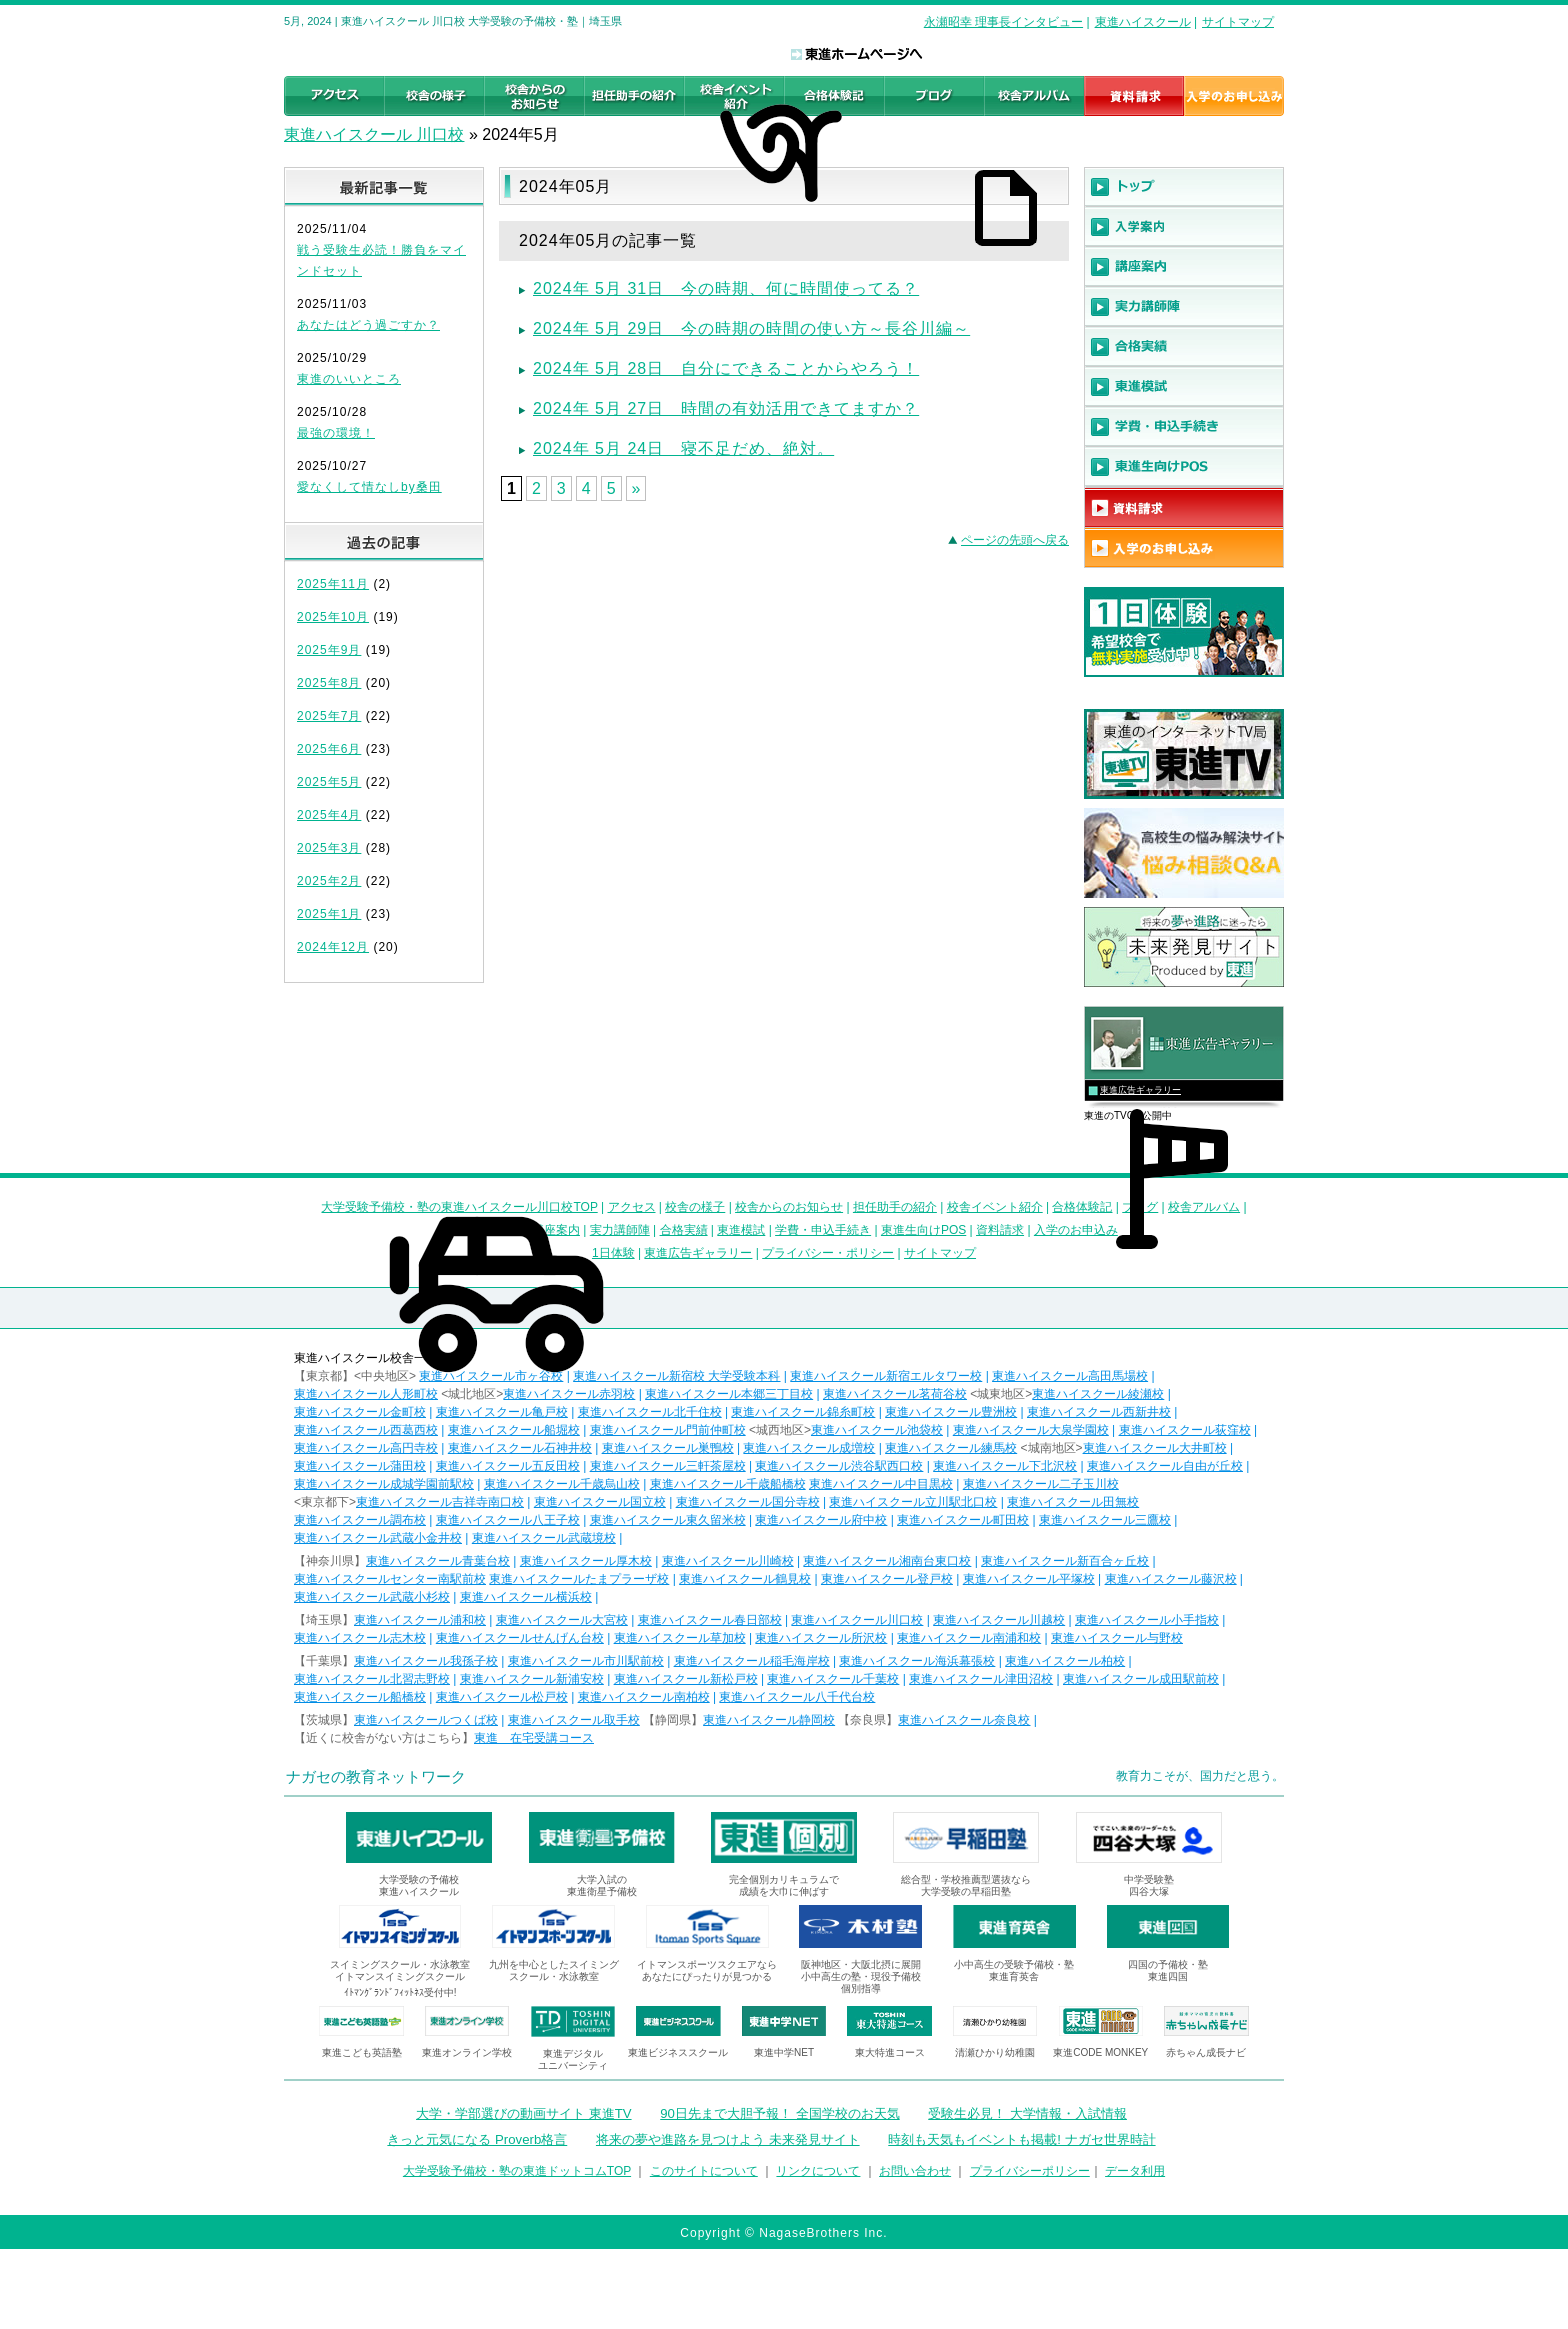  I want to click on select SUV as vehicle type, so click(496, 1294).